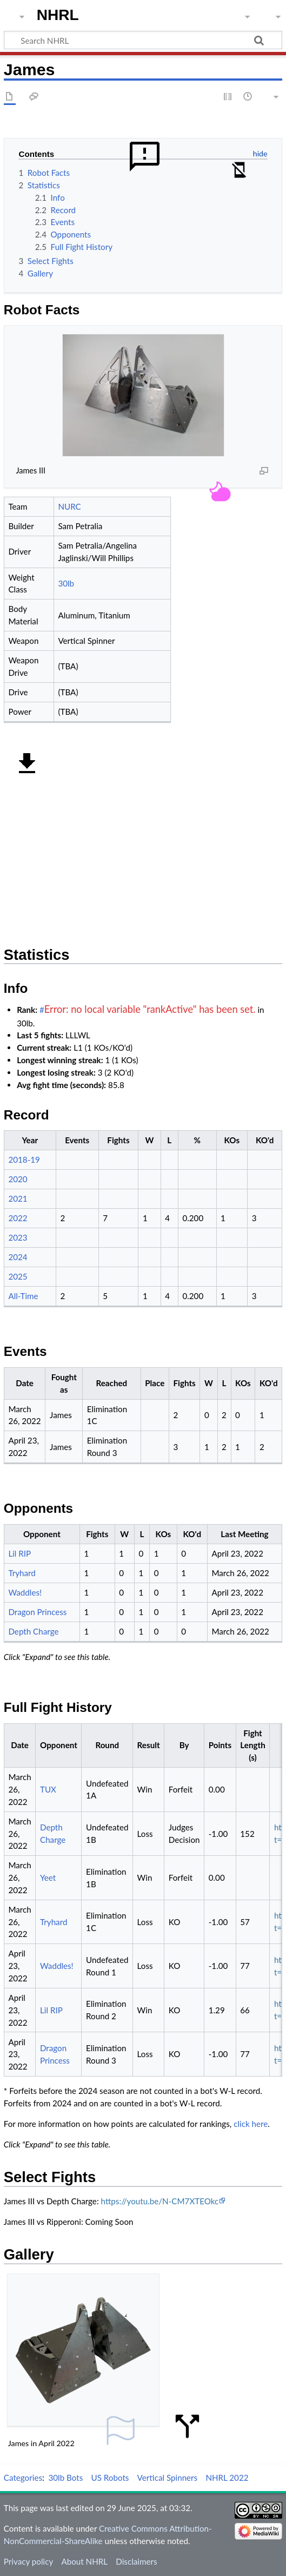  Describe the element at coordinates (27, 764) in the screenshot. I see `download a file or document` at that location.